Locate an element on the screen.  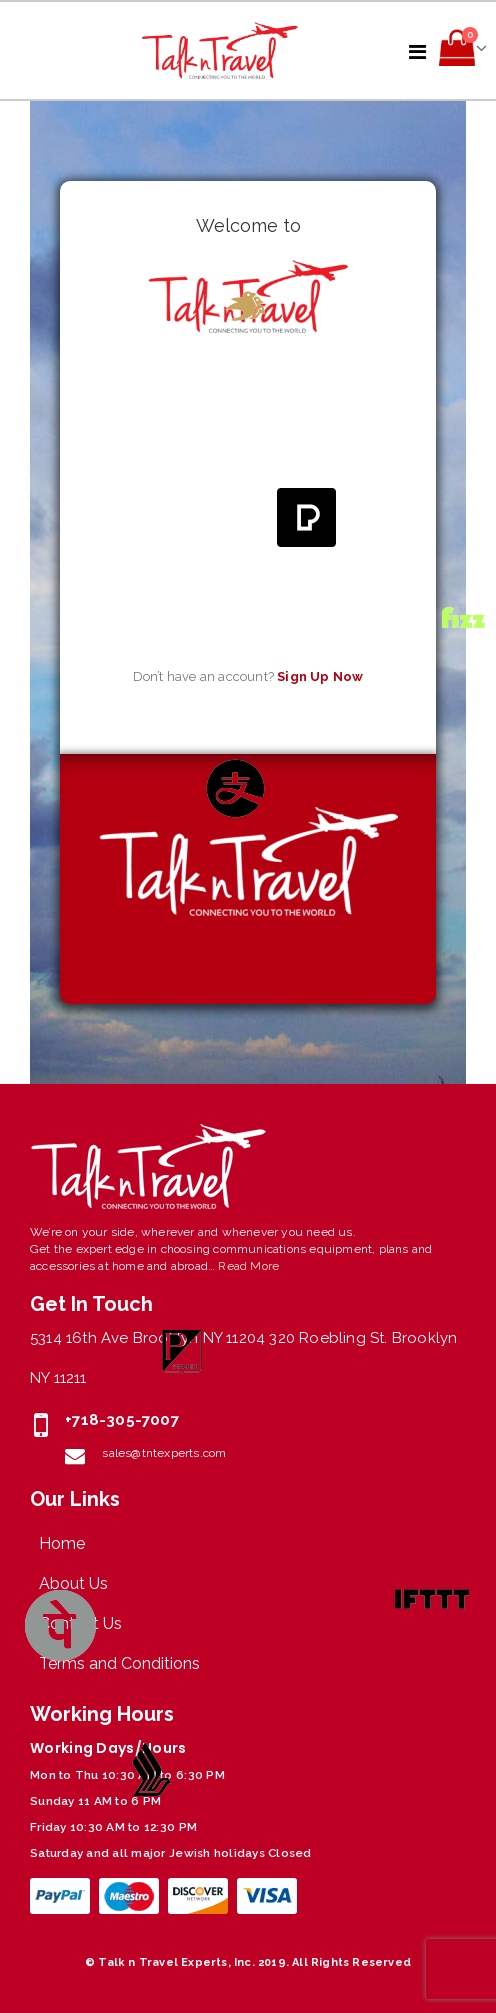
Piaggio Group company logo is located at coordinates (182, 1352).